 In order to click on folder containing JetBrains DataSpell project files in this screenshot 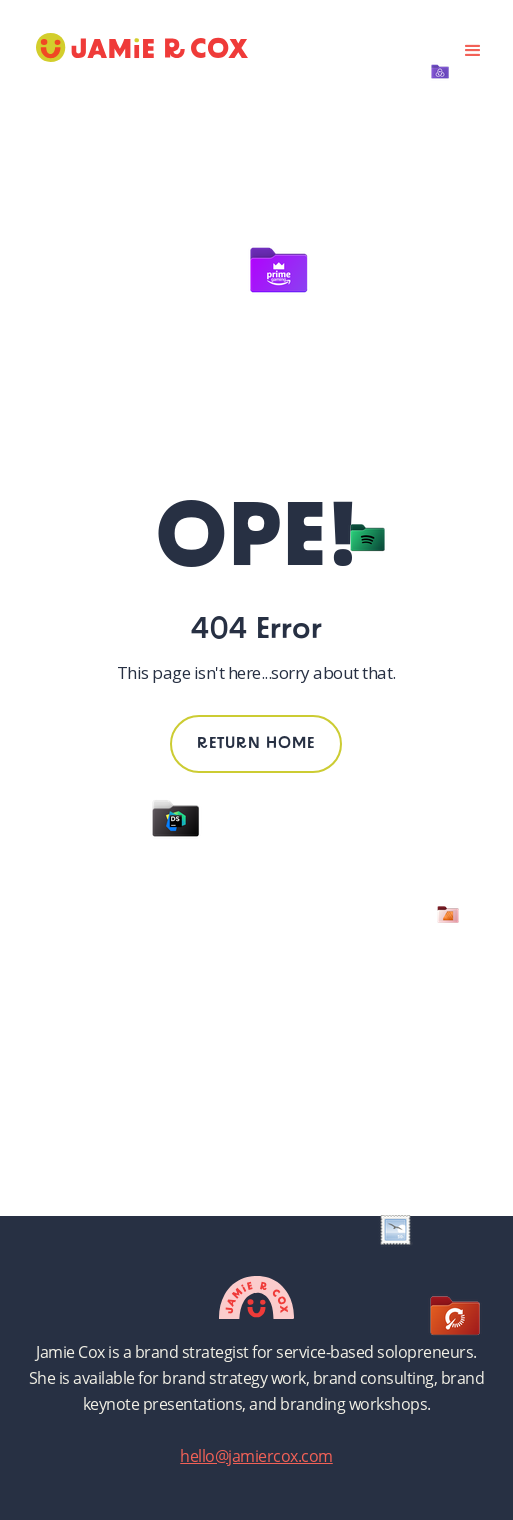, I will do `click(175, 819)`.